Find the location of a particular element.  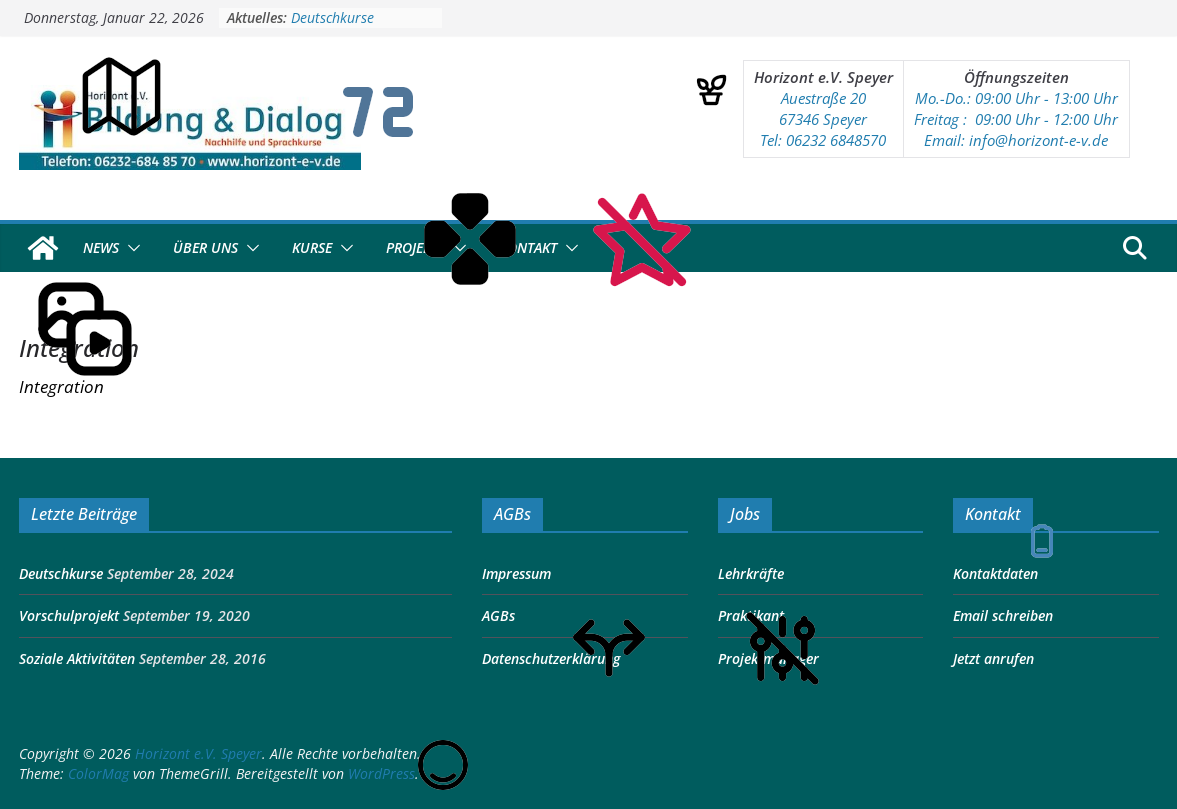

switch or swap between two items is located at coordinates (609, 648).